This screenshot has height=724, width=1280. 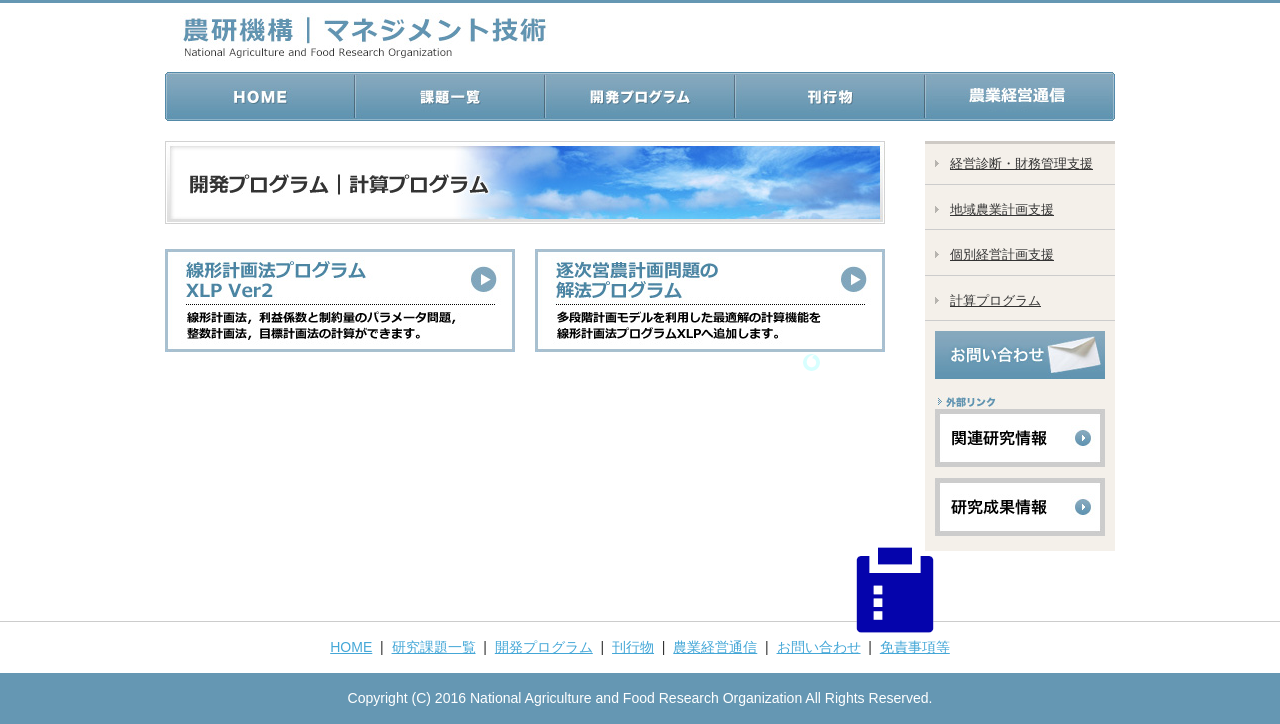 I want to click on vodafone app or service, so click(x=811, y=362).